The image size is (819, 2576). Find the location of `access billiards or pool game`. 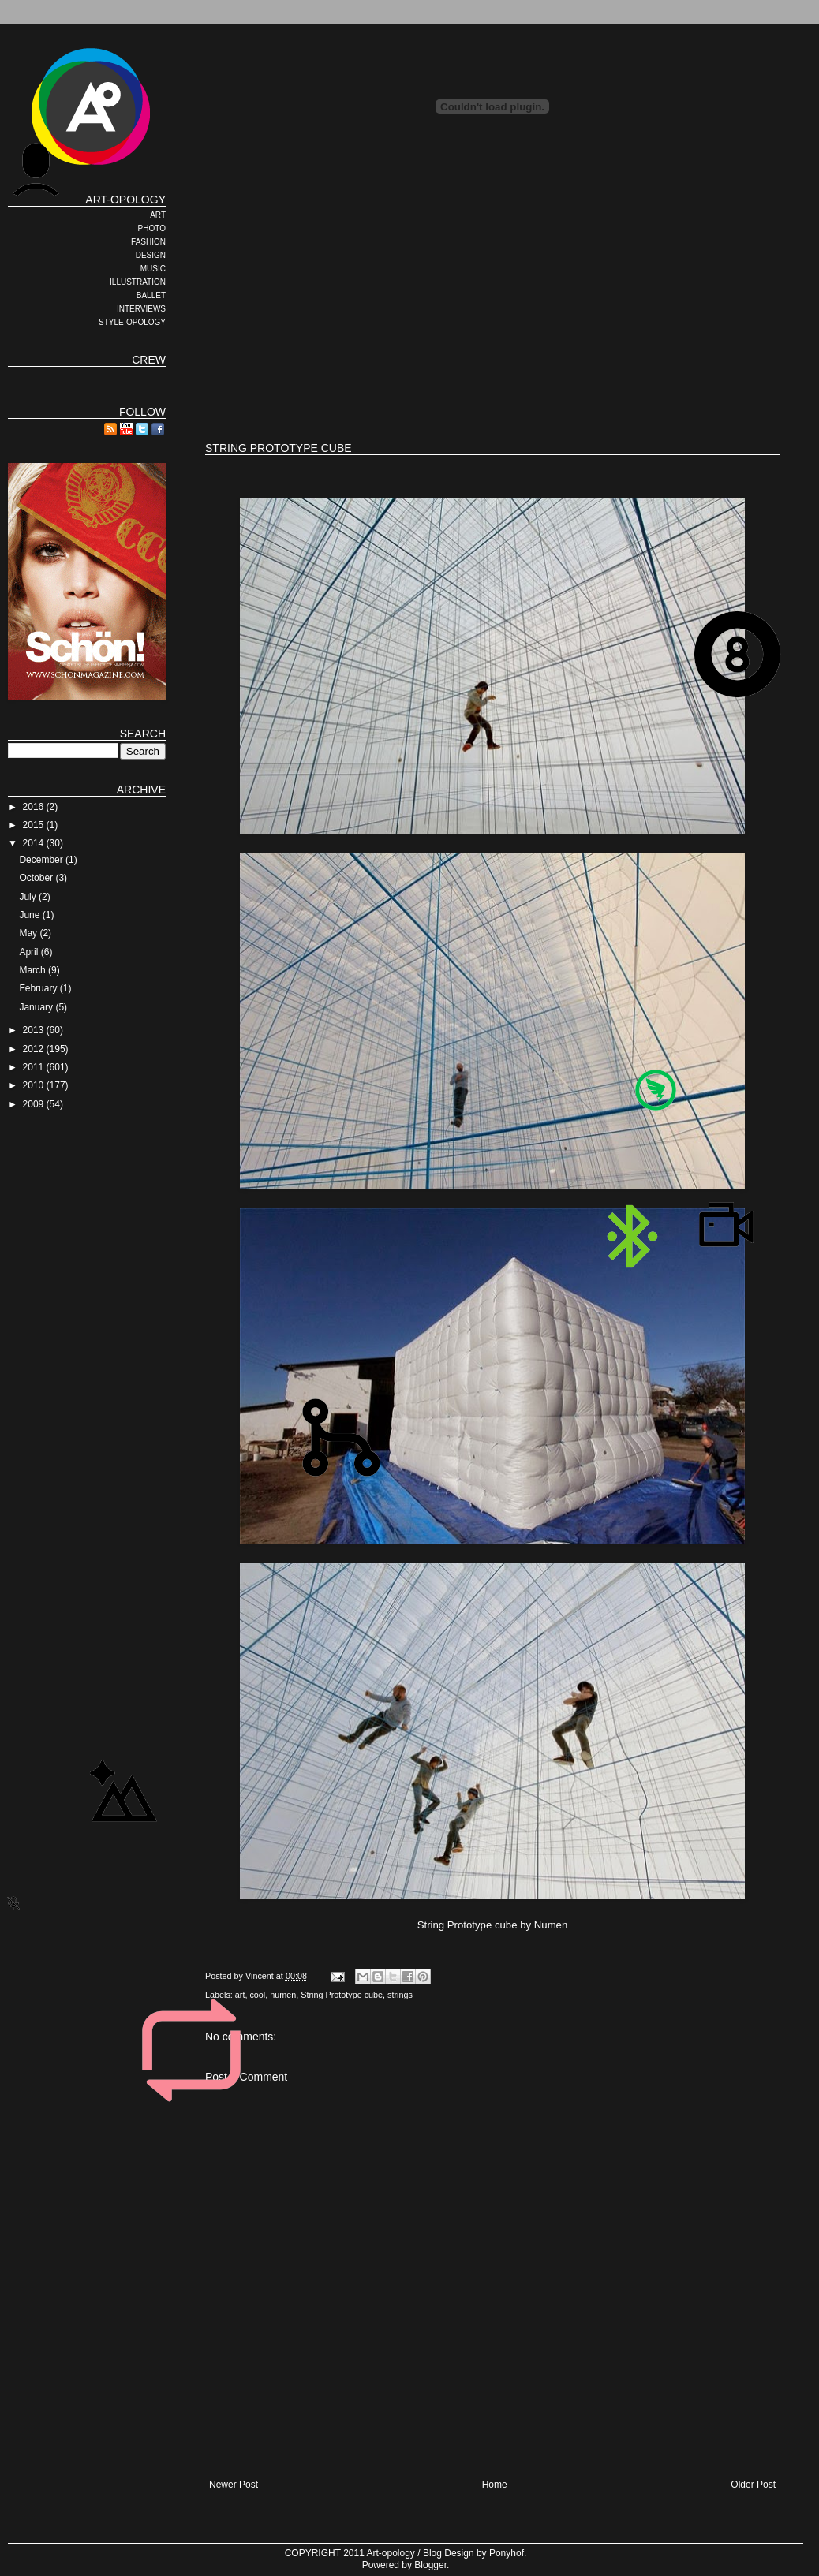

access billiards or pool game is located at coordinates (737, 654).